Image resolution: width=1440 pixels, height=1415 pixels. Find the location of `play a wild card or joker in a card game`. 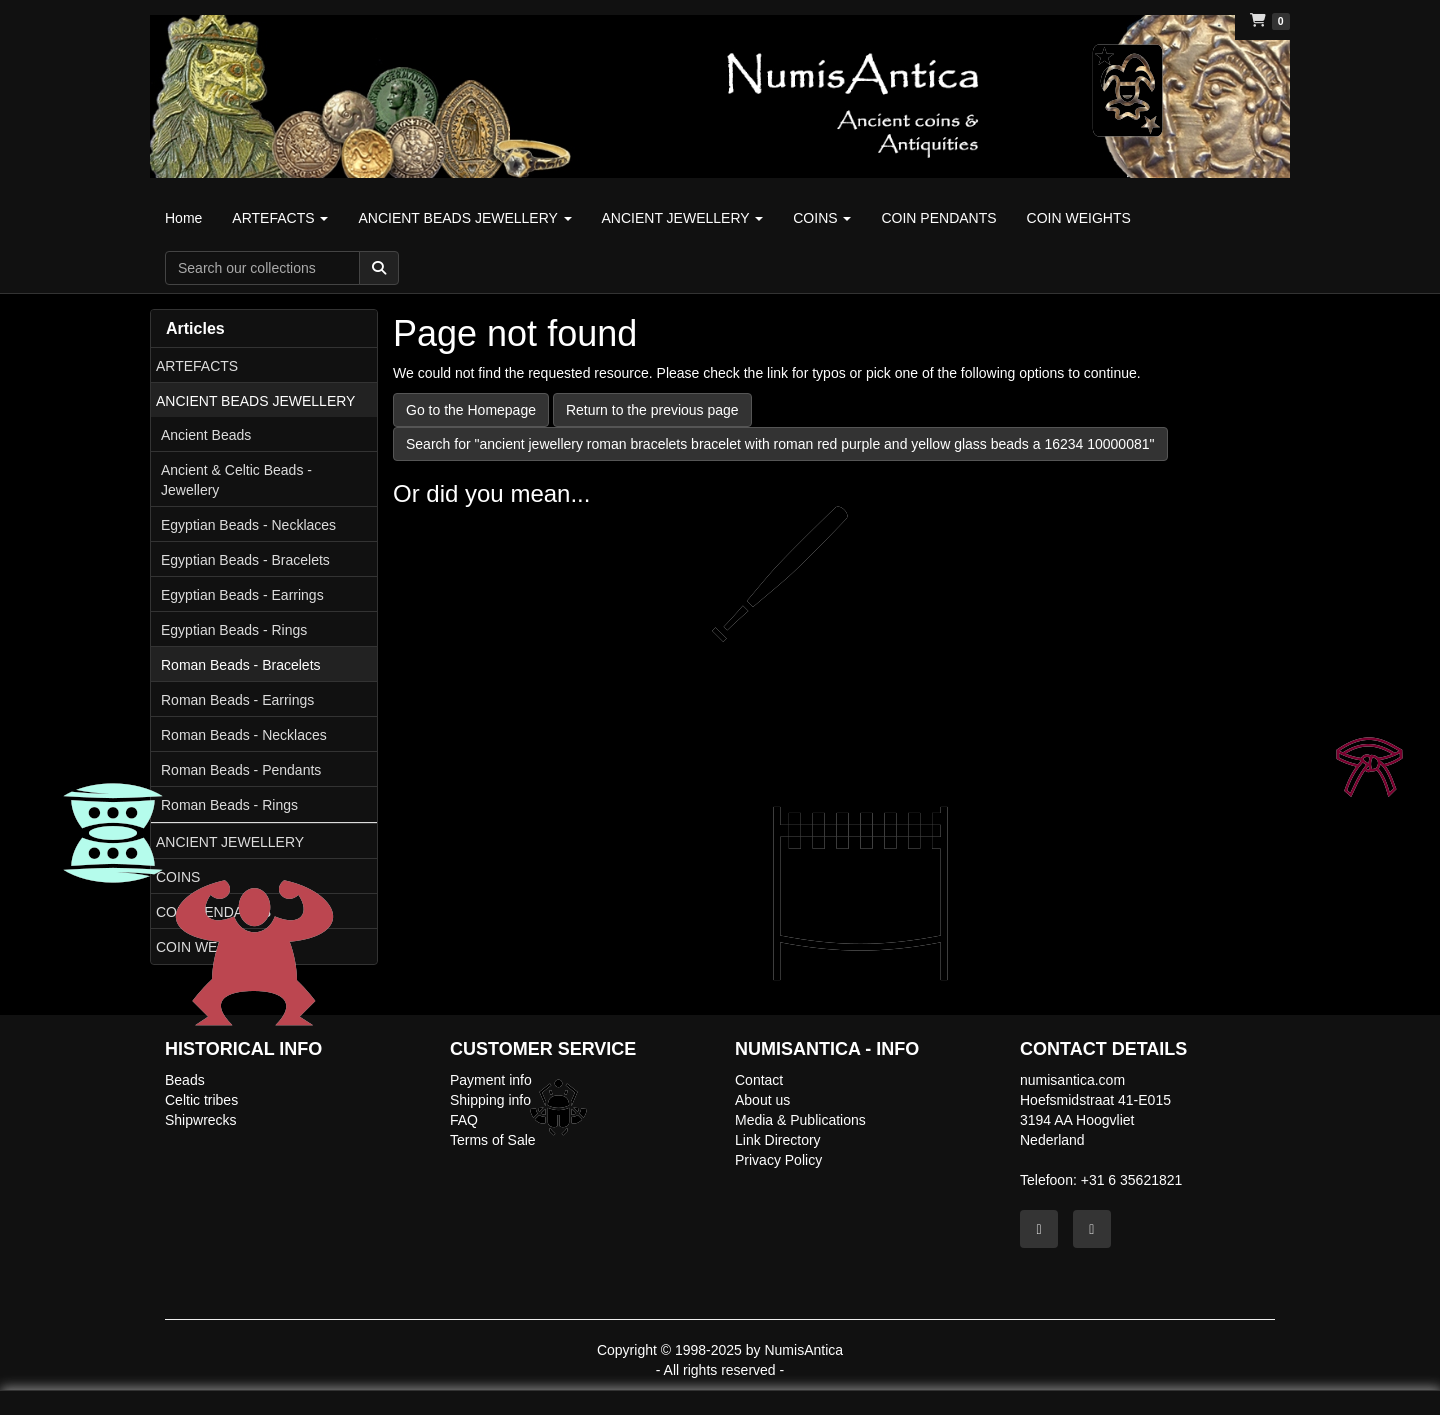

play a wild card or joker in a card game is located at coordinates (1127, 90).